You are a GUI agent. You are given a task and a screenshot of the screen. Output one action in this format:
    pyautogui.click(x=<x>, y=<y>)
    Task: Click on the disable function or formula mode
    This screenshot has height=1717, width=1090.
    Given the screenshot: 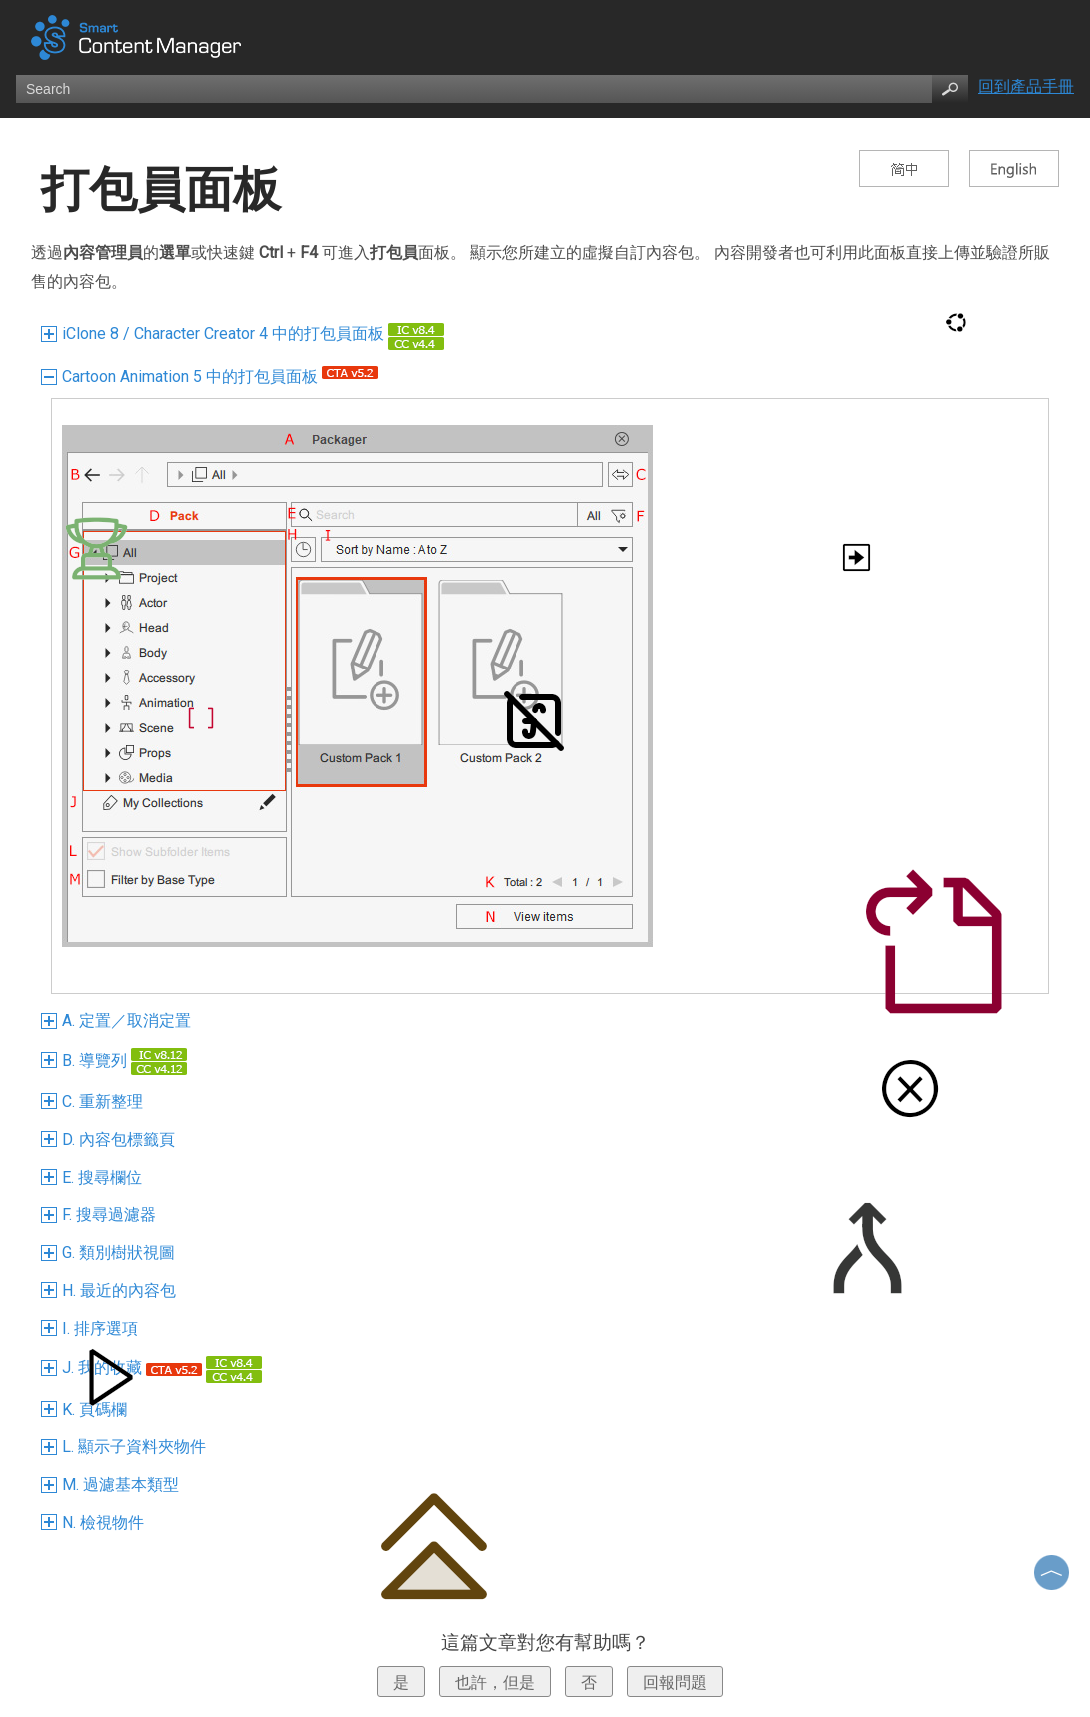 What is the action you would take?
    pyautogui.click(x=534, y=721)
    